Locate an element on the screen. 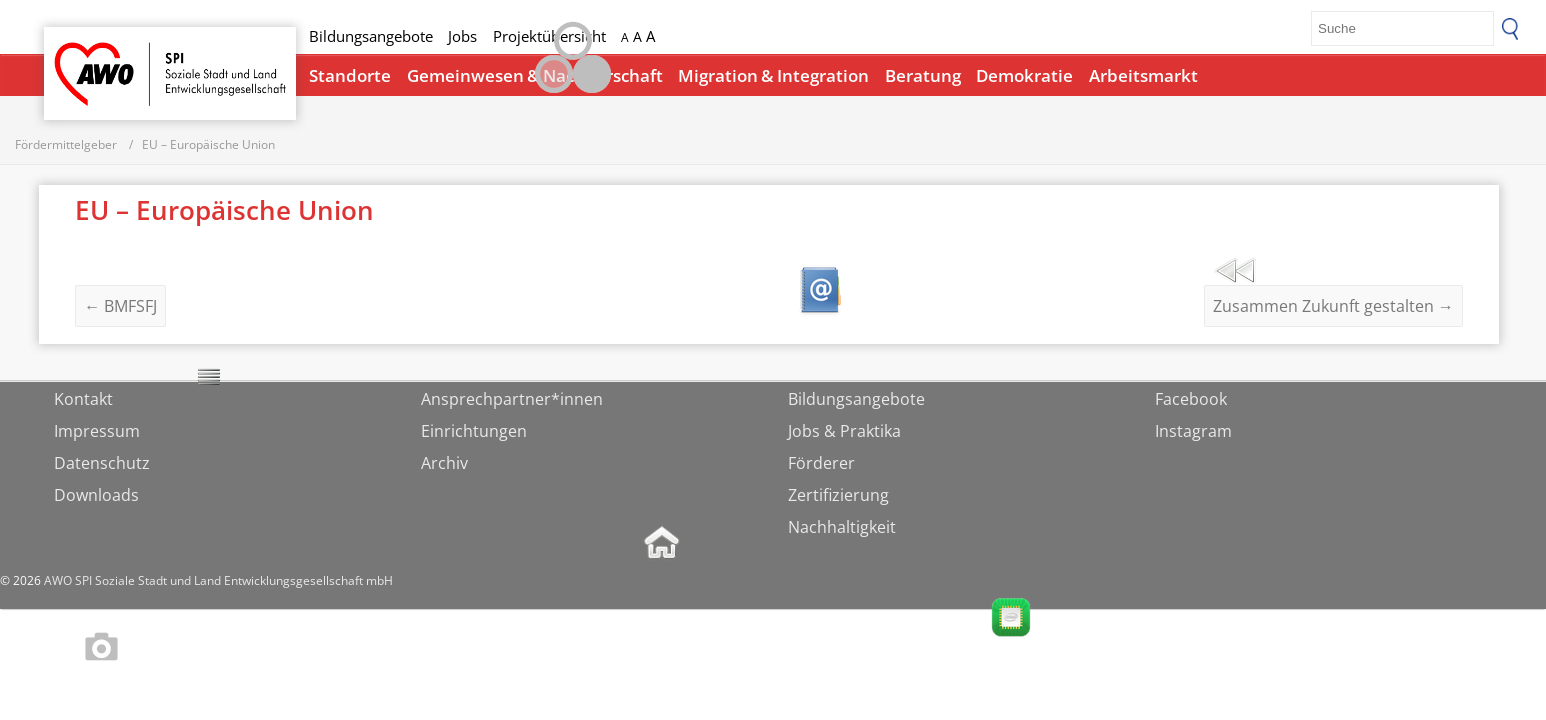 This screenshot has width=1546, height=720. navigate to home screen is located at coordinates (661, 542).